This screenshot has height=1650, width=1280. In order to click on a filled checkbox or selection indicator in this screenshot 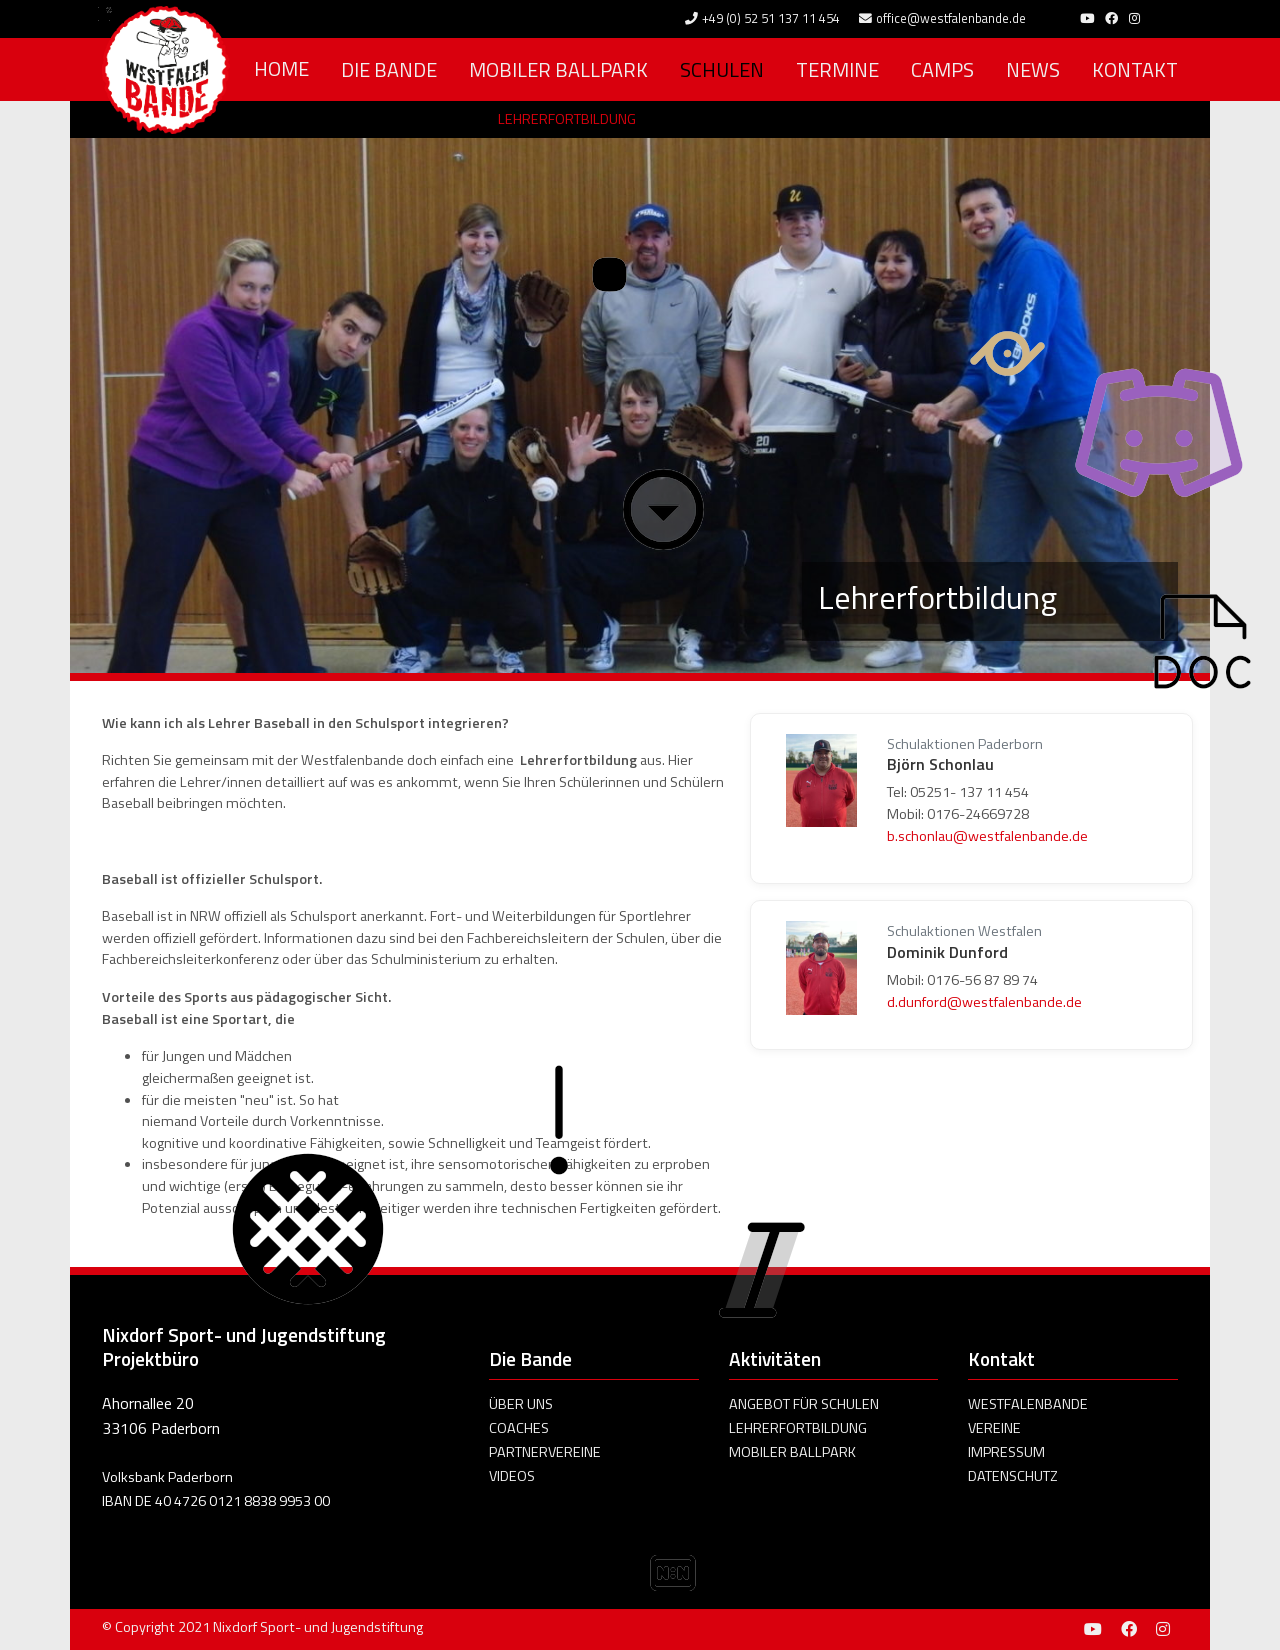, I will do `click(609, 274)`.